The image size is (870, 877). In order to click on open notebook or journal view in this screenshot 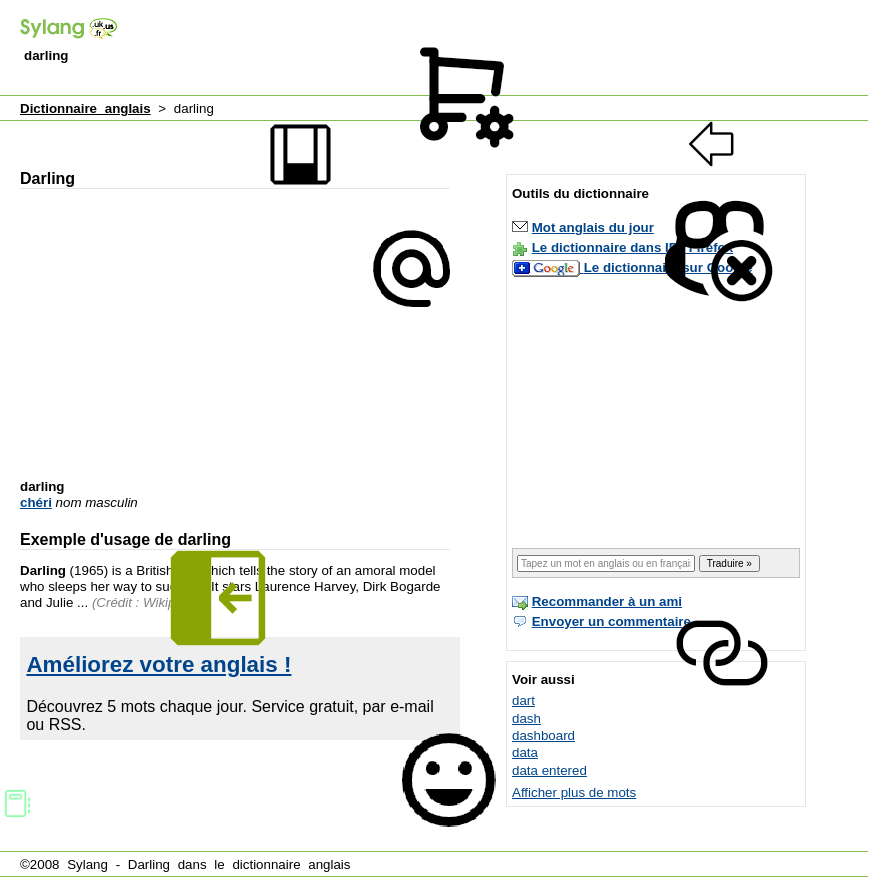, I will do `click(16, 803)`.